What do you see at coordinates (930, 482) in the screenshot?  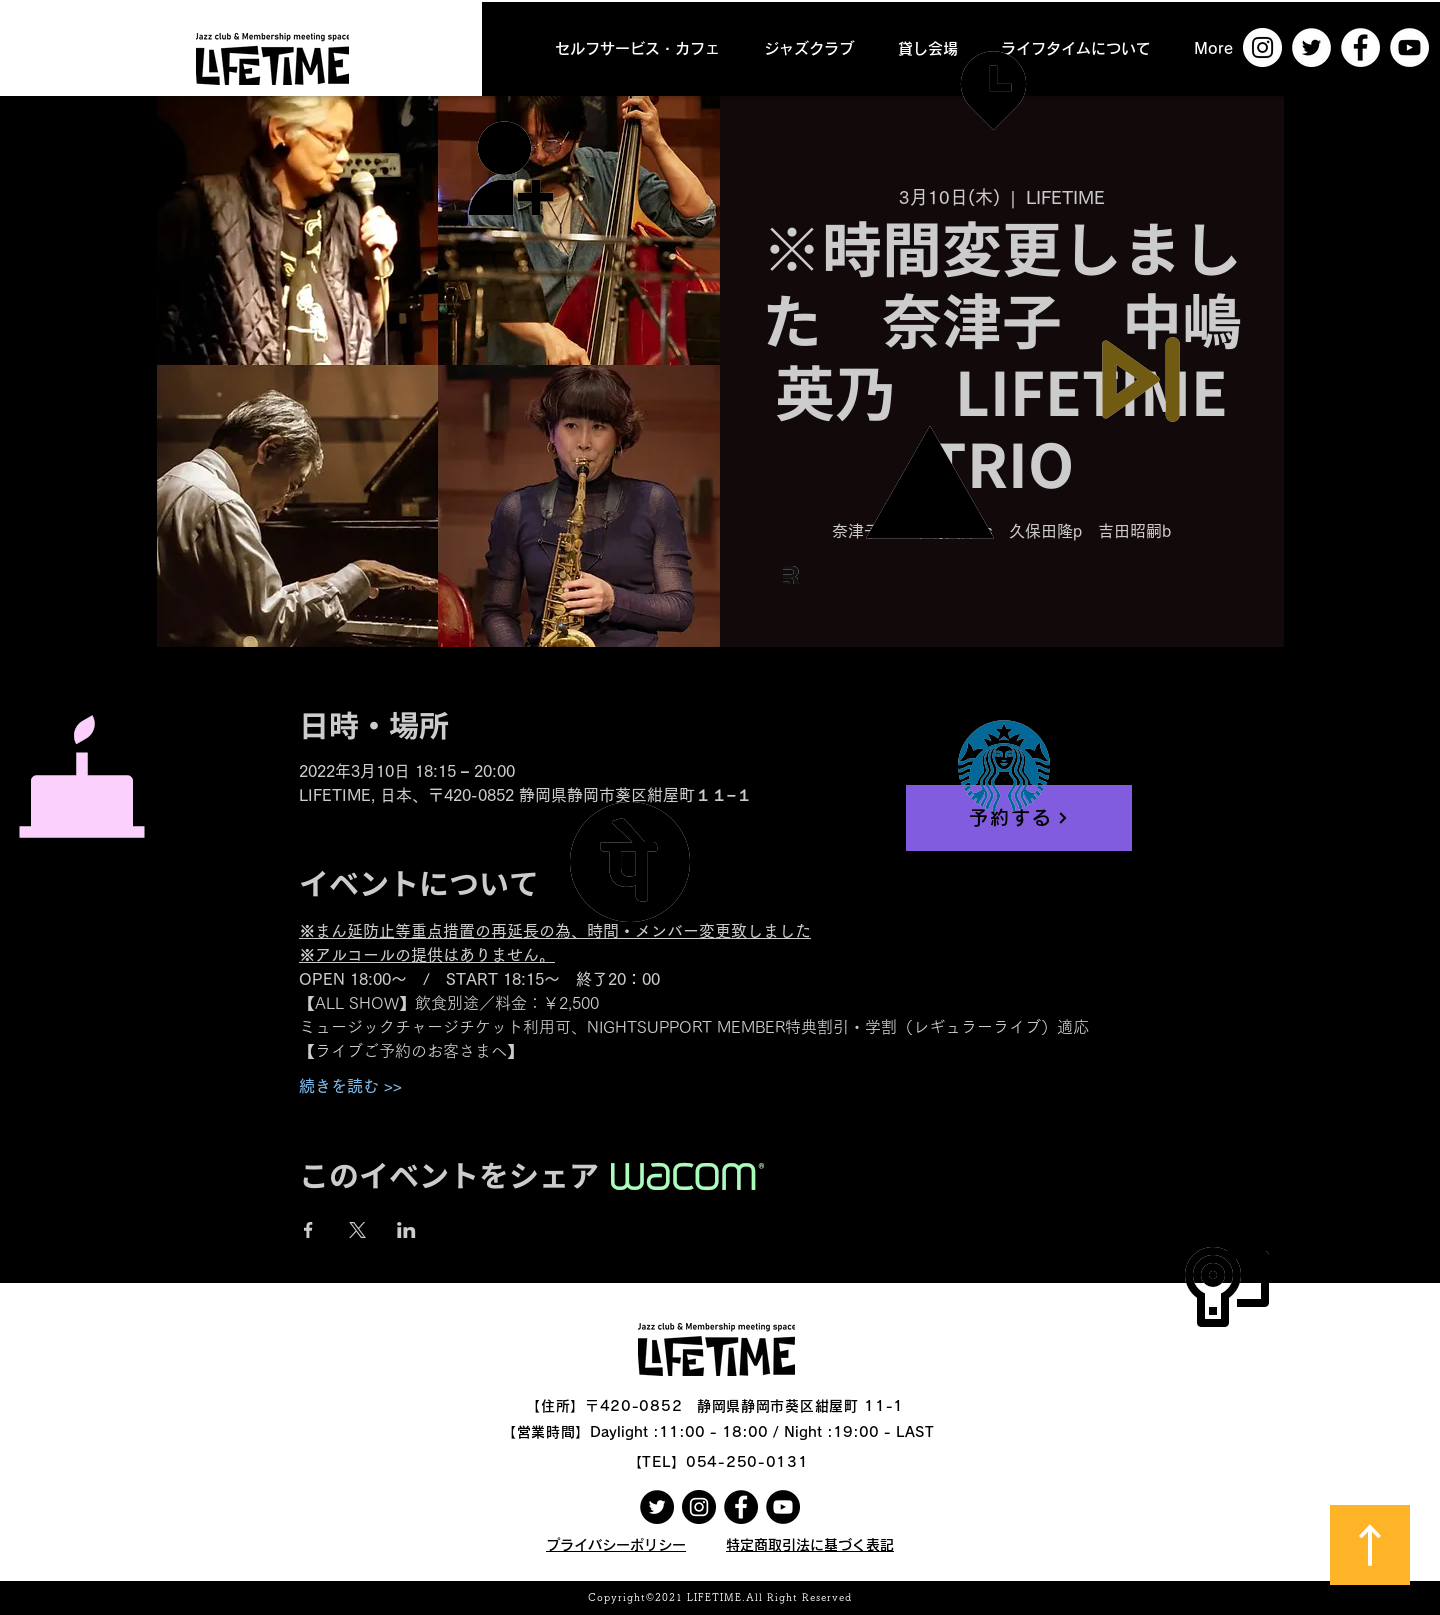 I see `vercel logo` at bounding box center [930, 482].